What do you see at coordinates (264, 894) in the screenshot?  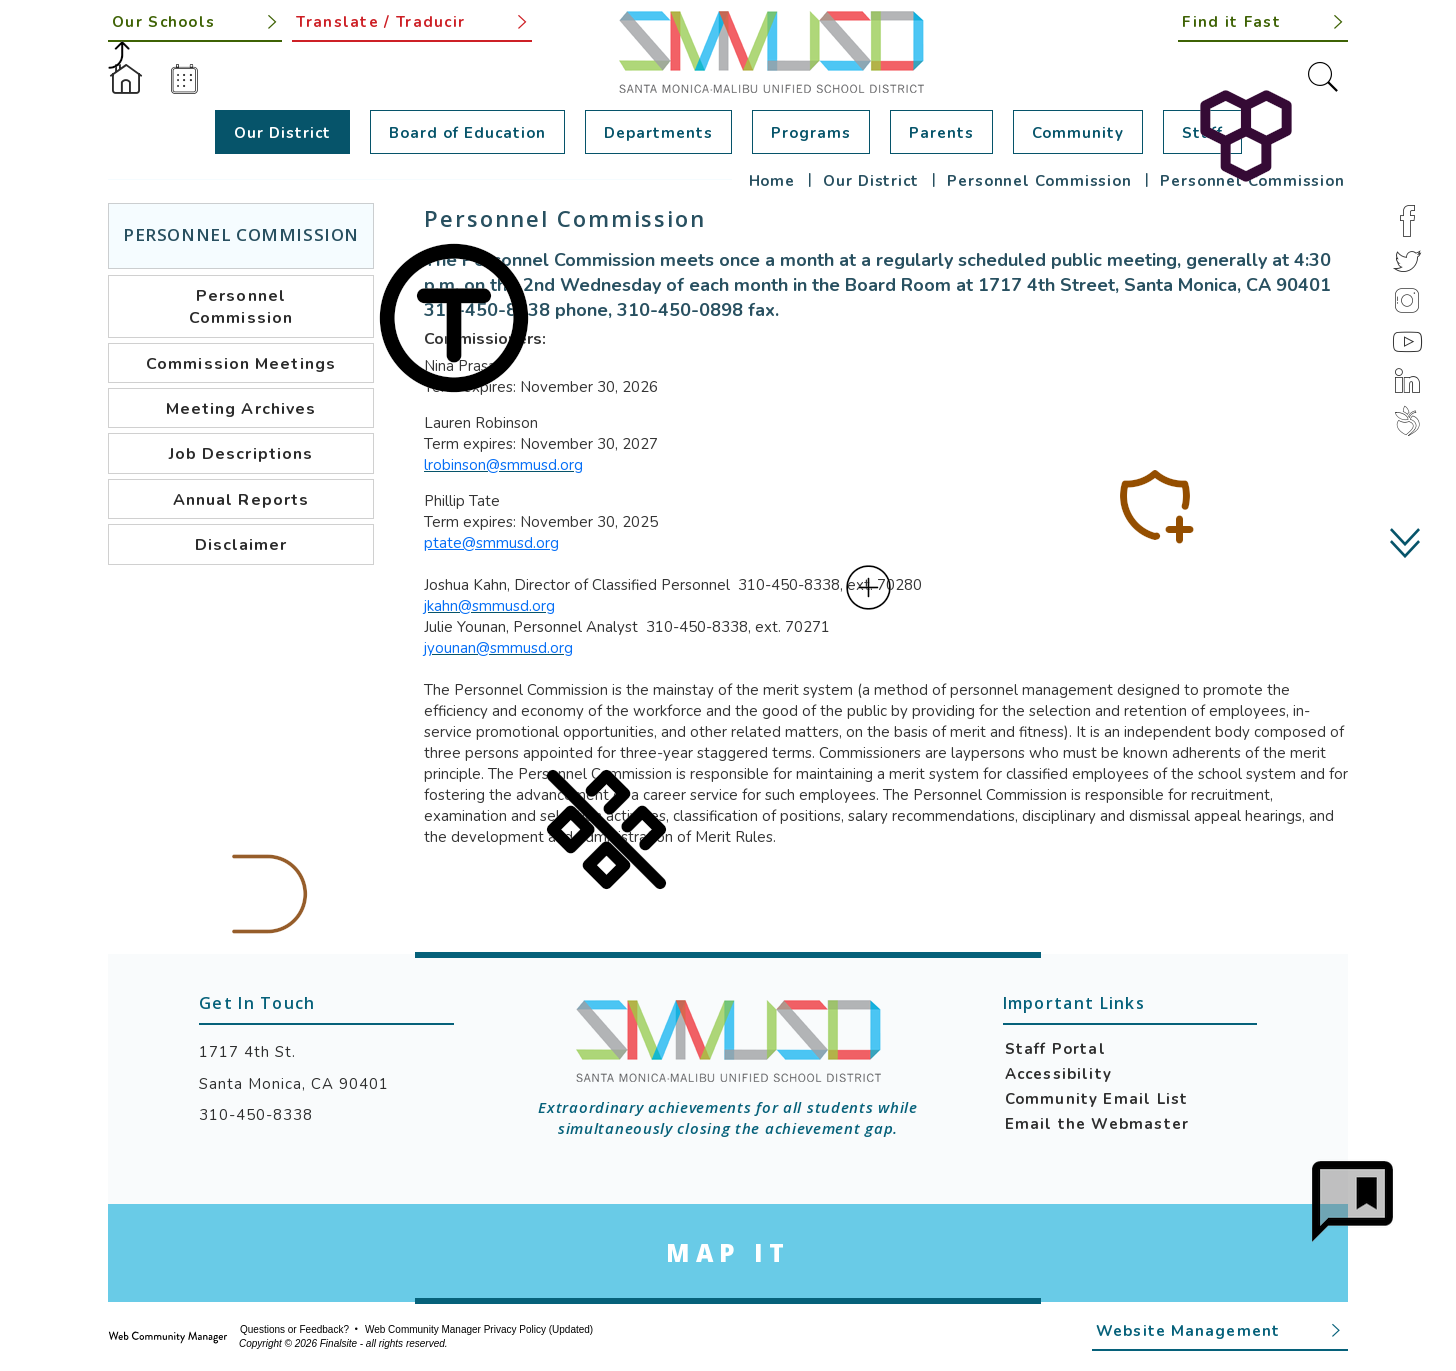 I see `mathematical superset proper of symbol` at bounding box center [264, 894].